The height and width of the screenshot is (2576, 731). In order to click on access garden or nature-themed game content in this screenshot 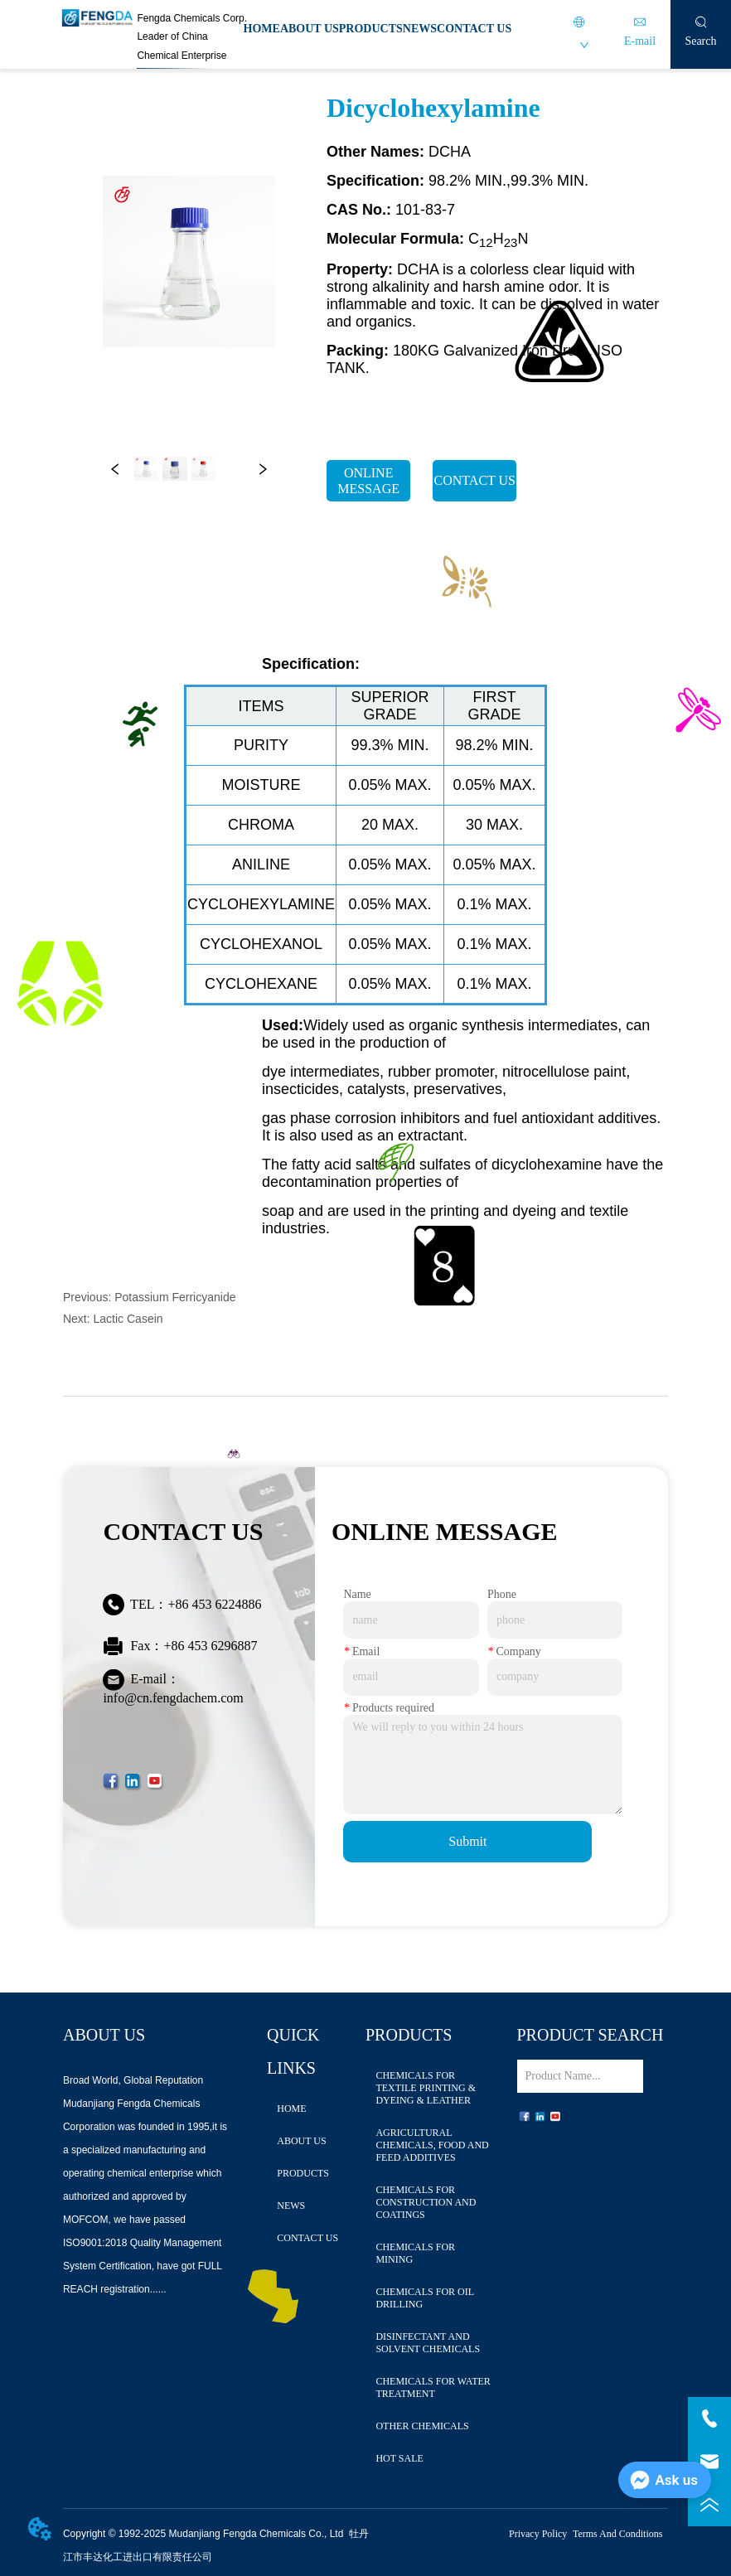, I will do `click(466, 581)`.